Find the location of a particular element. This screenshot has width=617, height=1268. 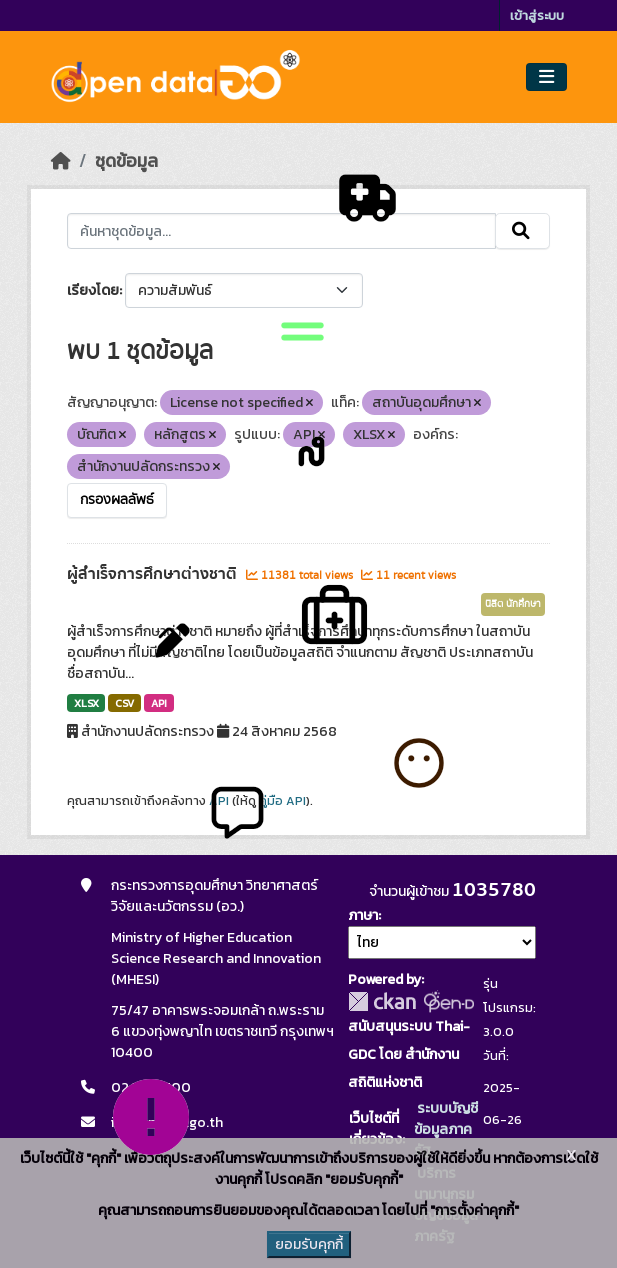

open chat or messaging is located at coordinates (237, 809).